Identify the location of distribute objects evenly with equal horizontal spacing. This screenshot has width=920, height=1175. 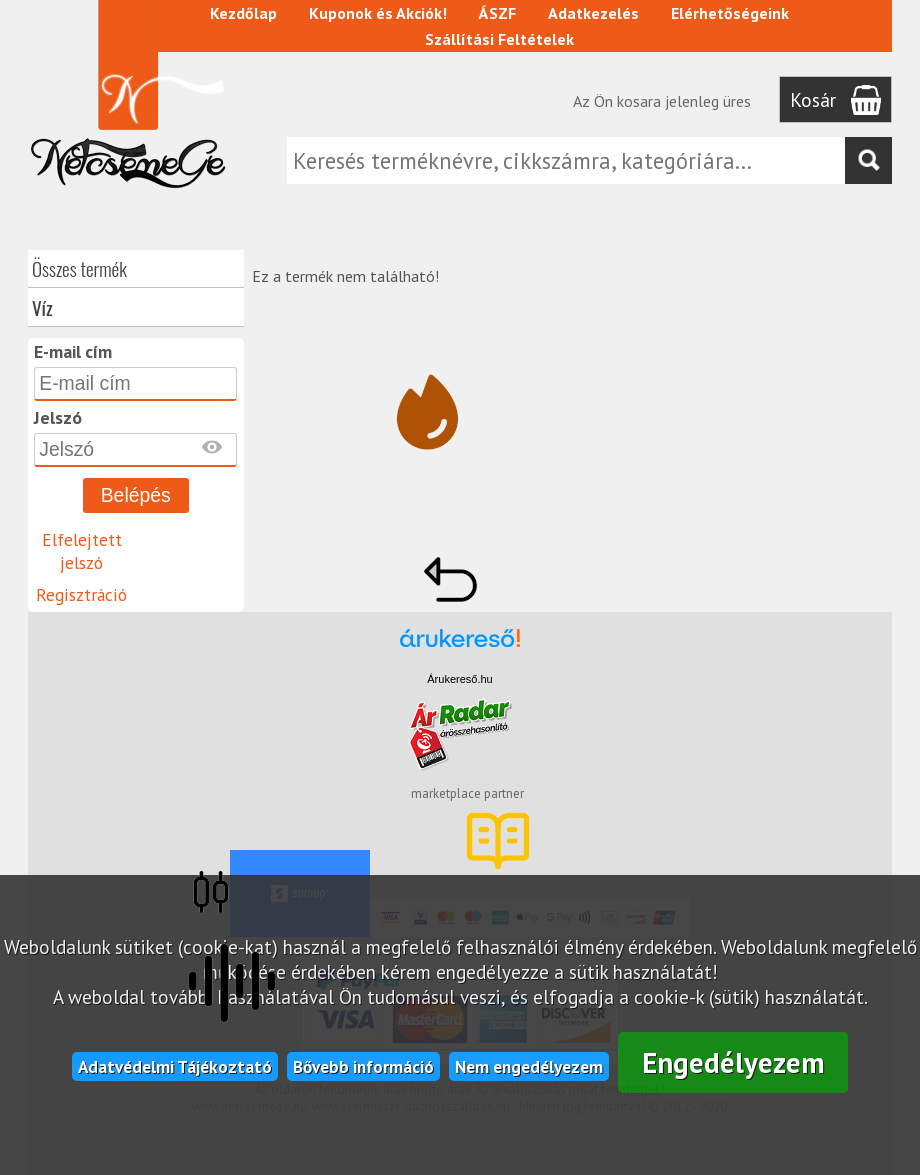
(211, 892).